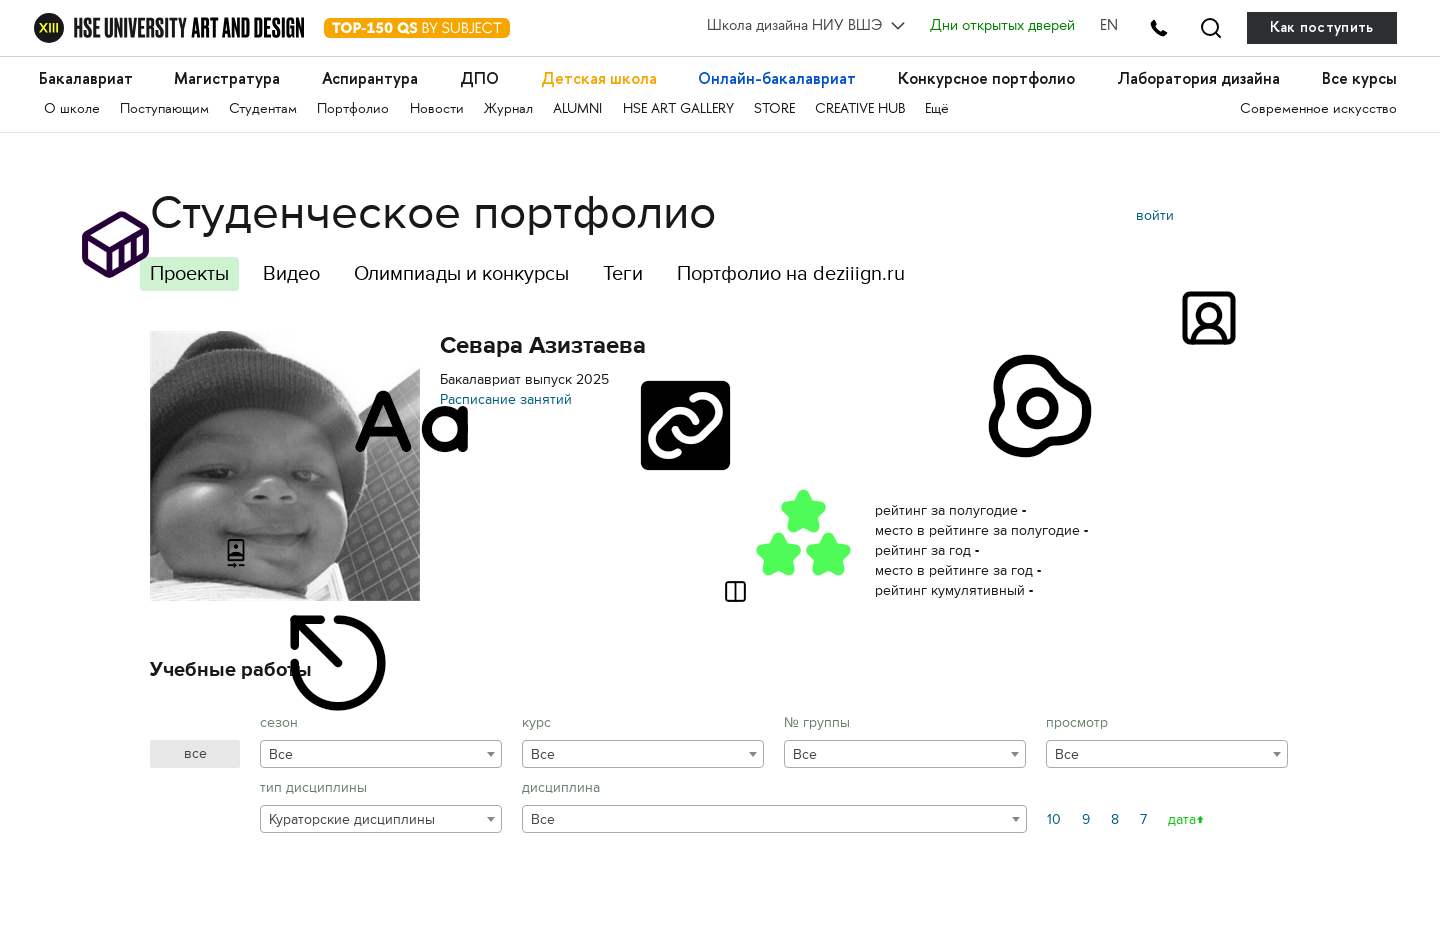  What do you see at coordinates (1209, 318) in the screenshot?
I see `view user profile` at bounding box center [1209, 318].